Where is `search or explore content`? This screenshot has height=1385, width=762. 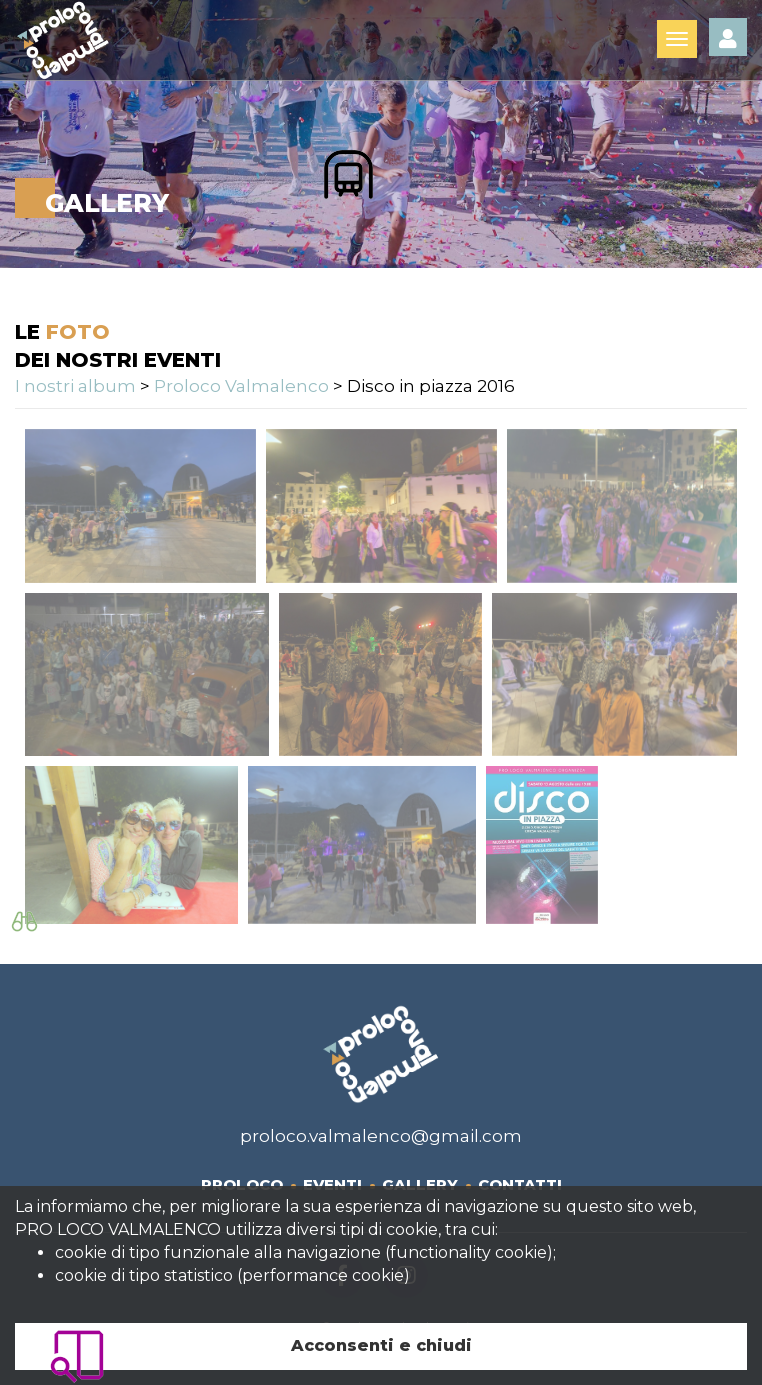
search or explore content is located at coordinates (24, 921).